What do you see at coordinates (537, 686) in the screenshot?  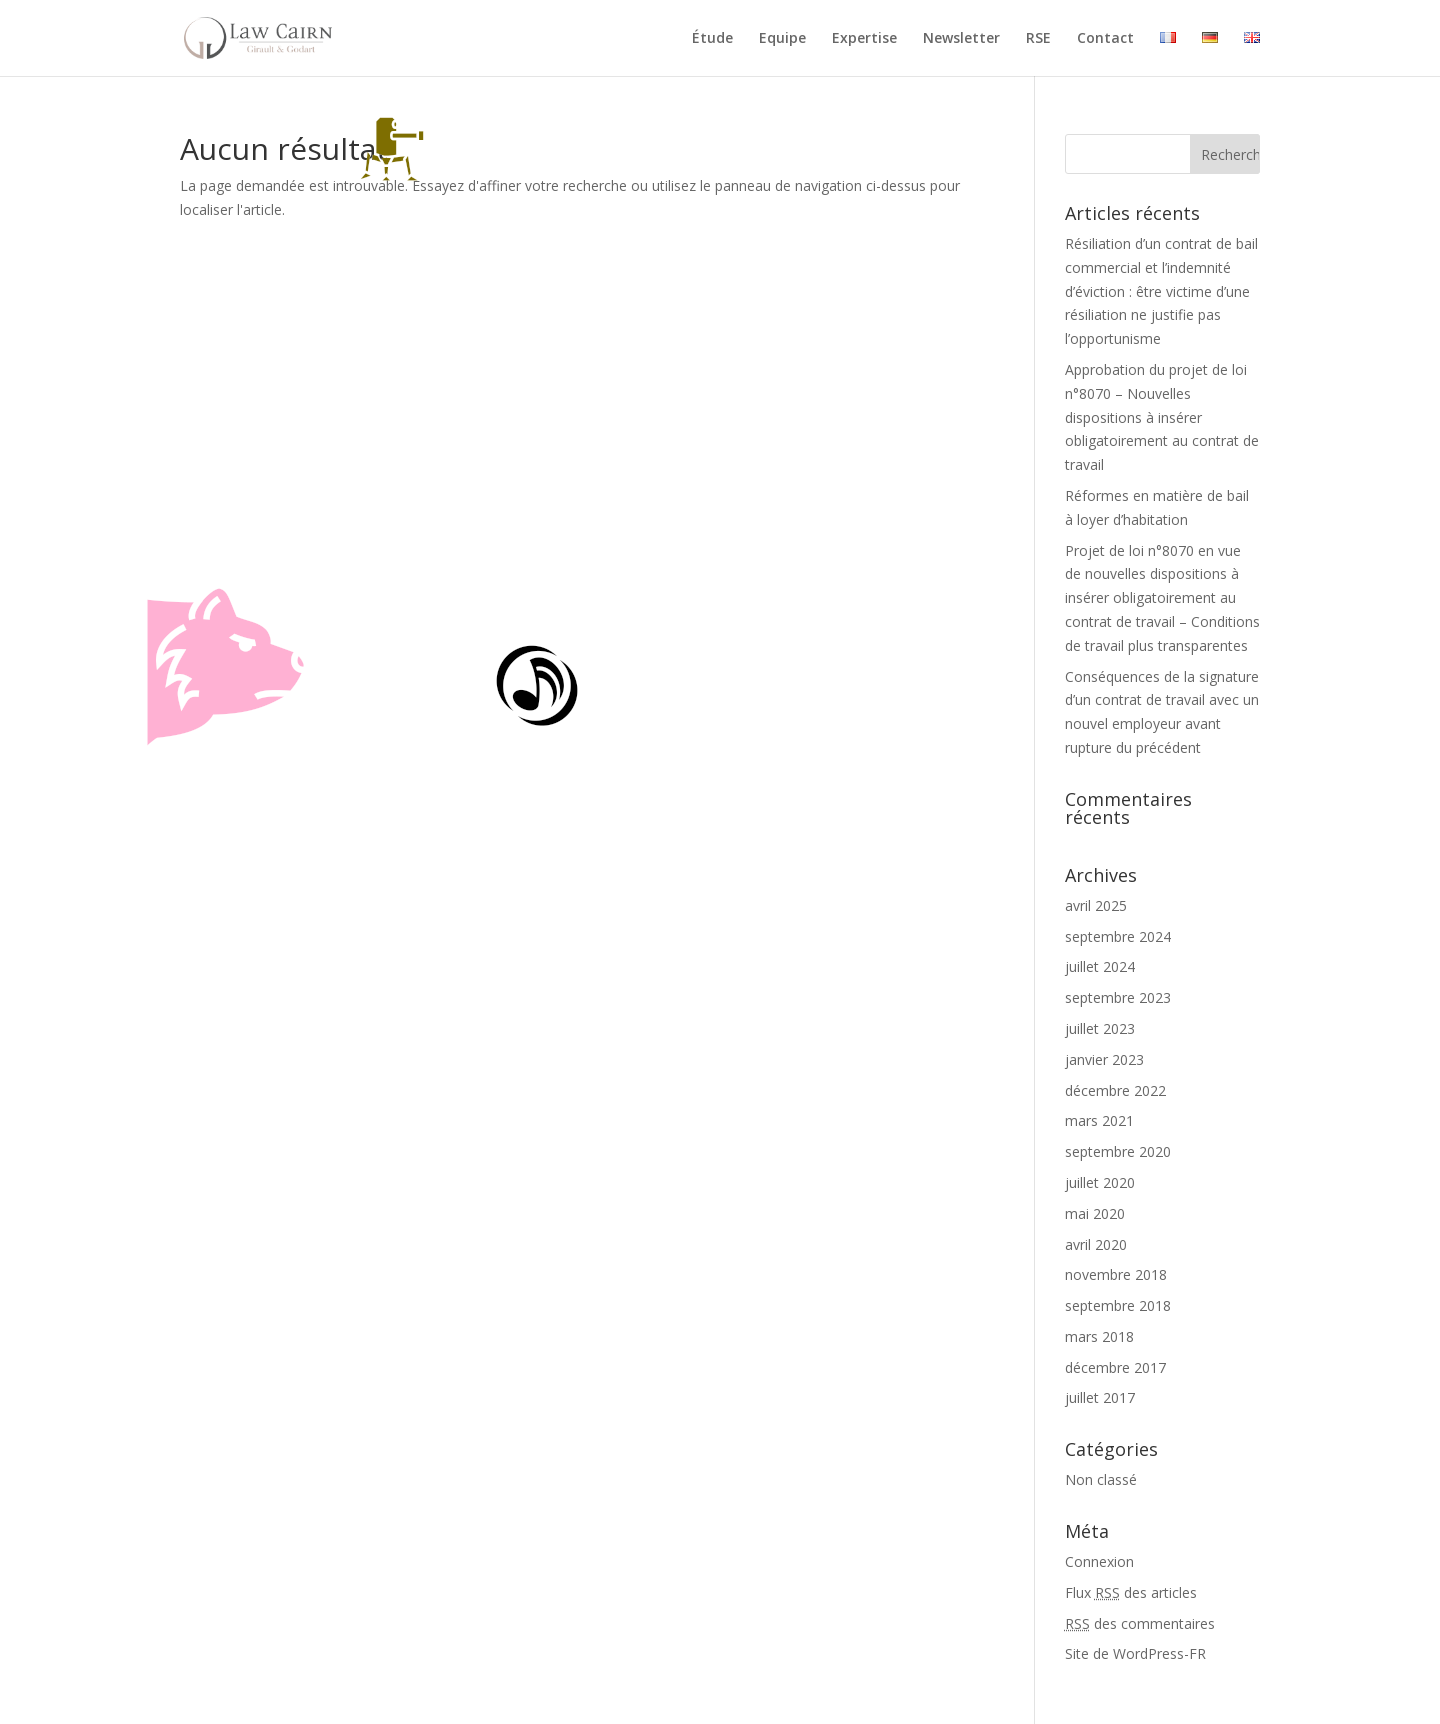 I see `cast a music-based spell or ability` at bounding box center [537, 686].